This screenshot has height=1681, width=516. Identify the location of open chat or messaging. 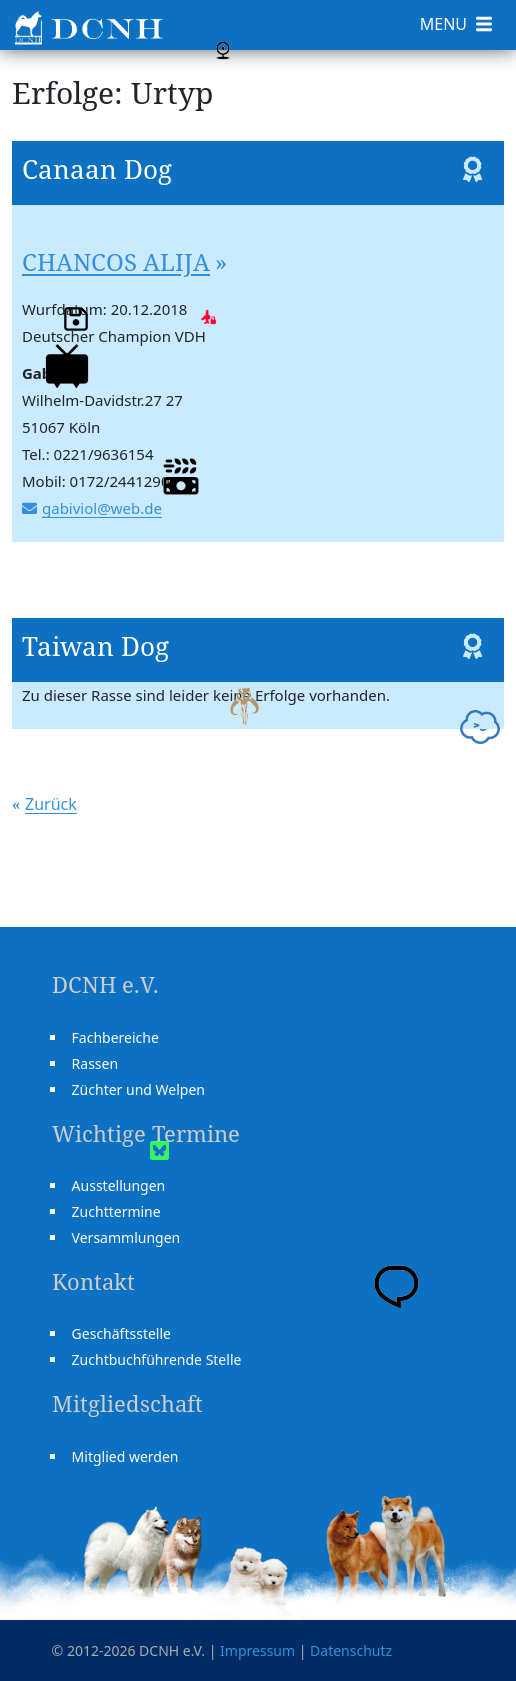
(396, 1285).